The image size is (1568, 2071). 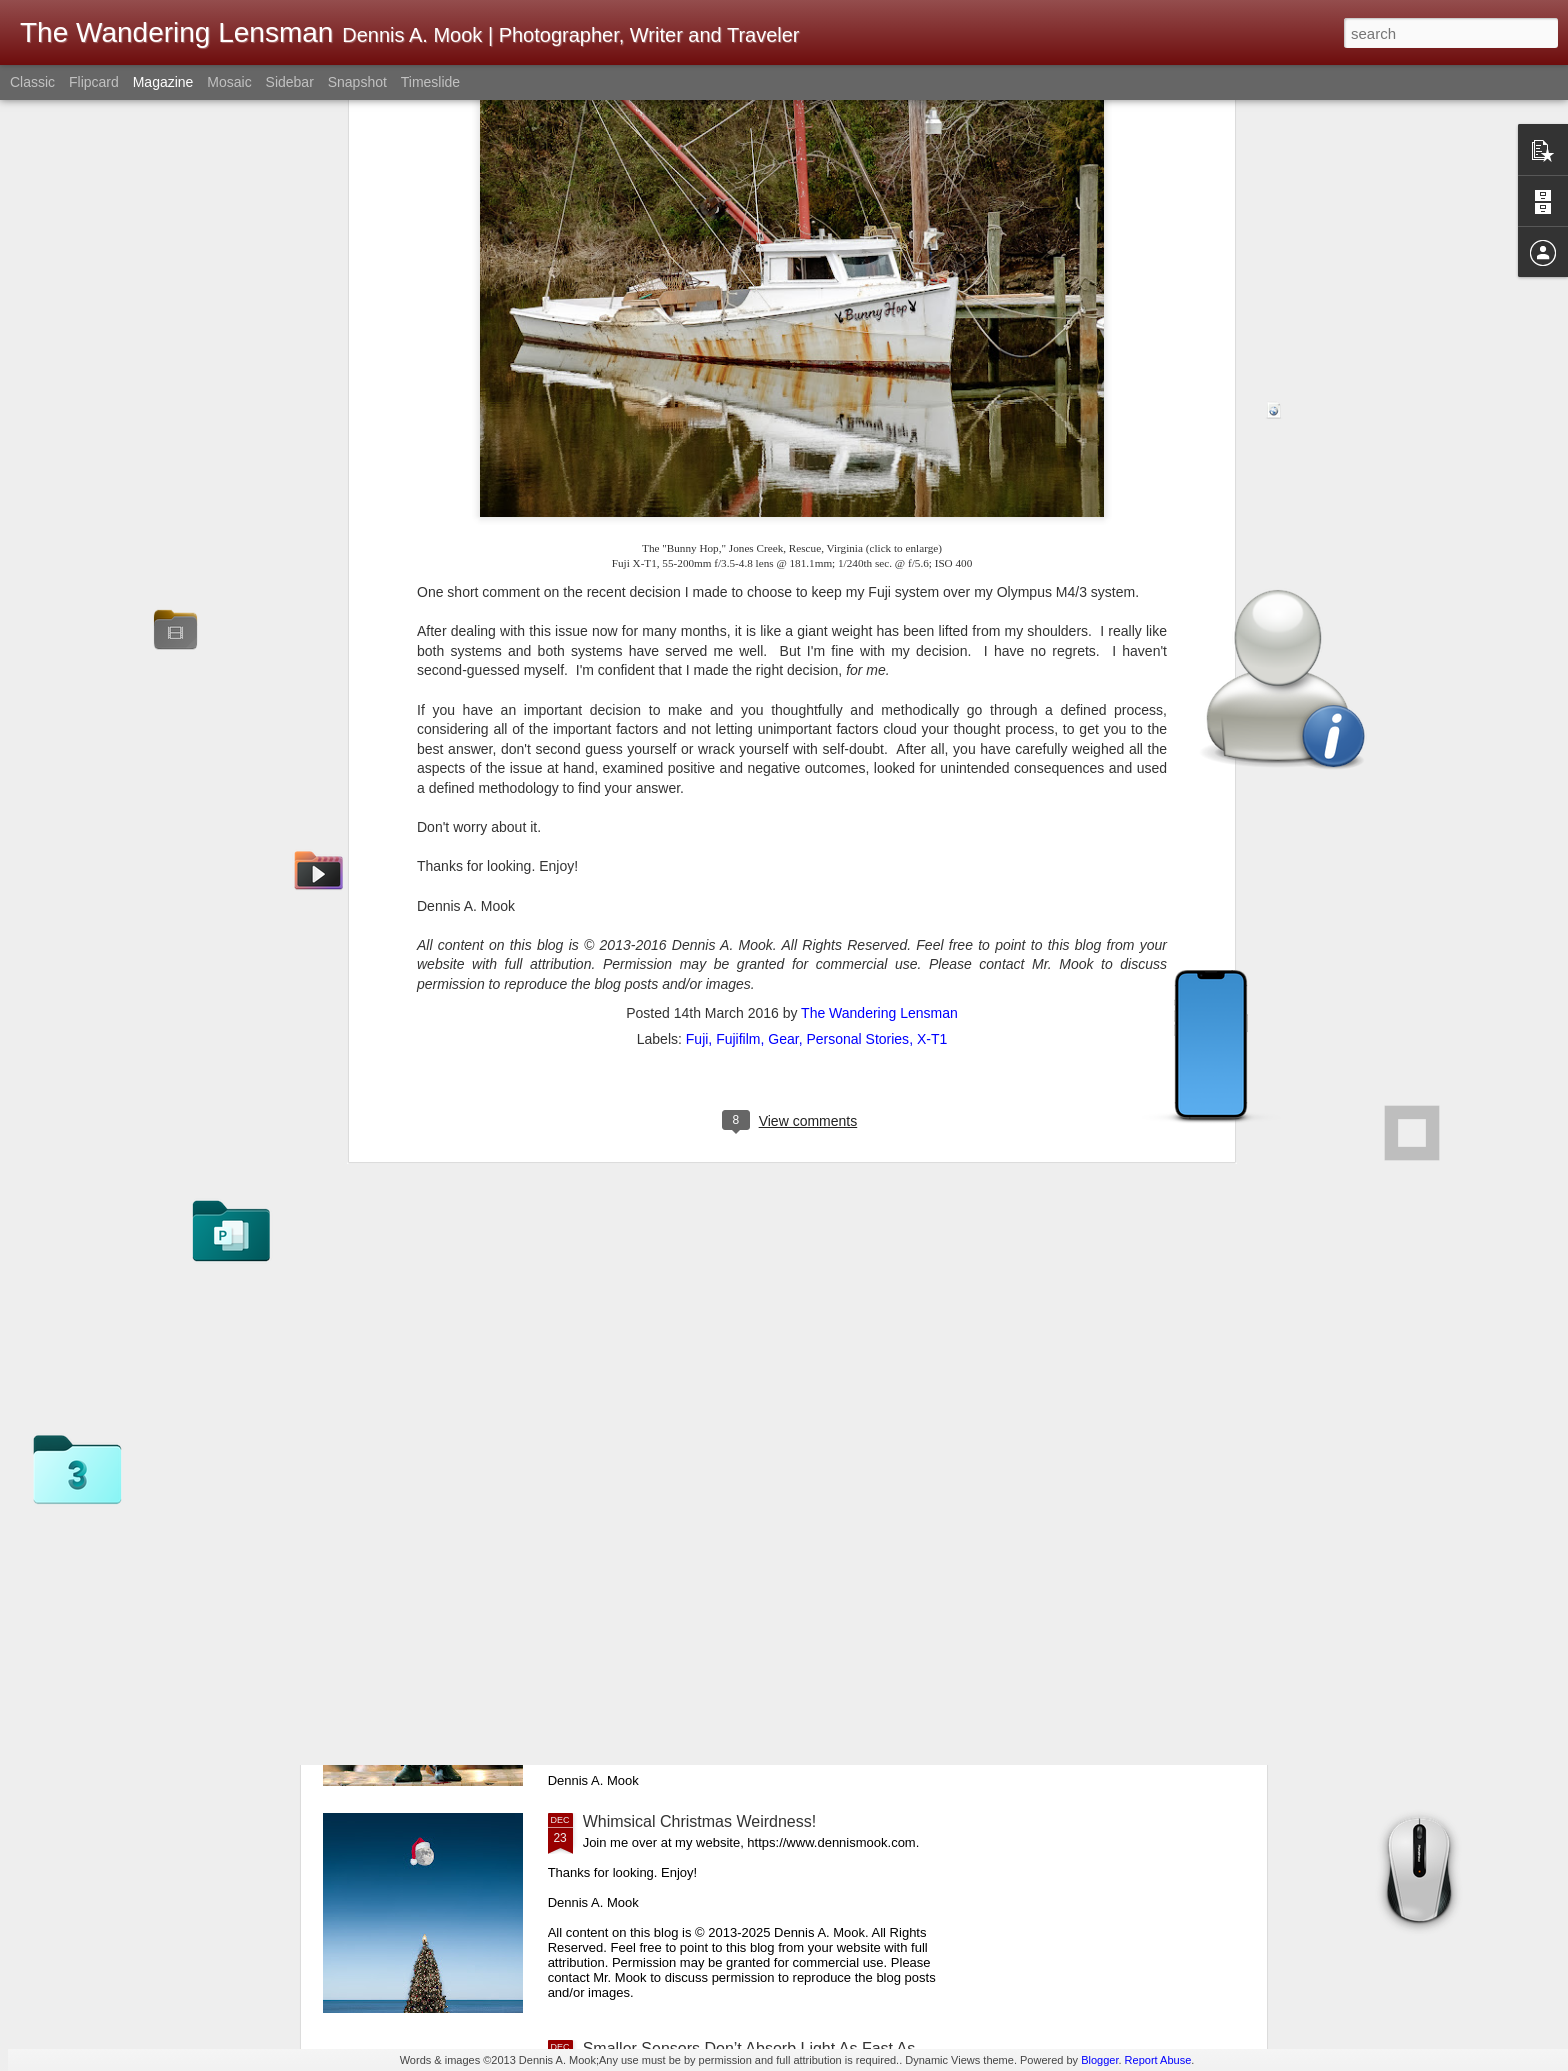 What do you see at coordinates (1419, 1872) in the screenshot?
I see `configure mouse settings` at bounding box center [1419, 1872].